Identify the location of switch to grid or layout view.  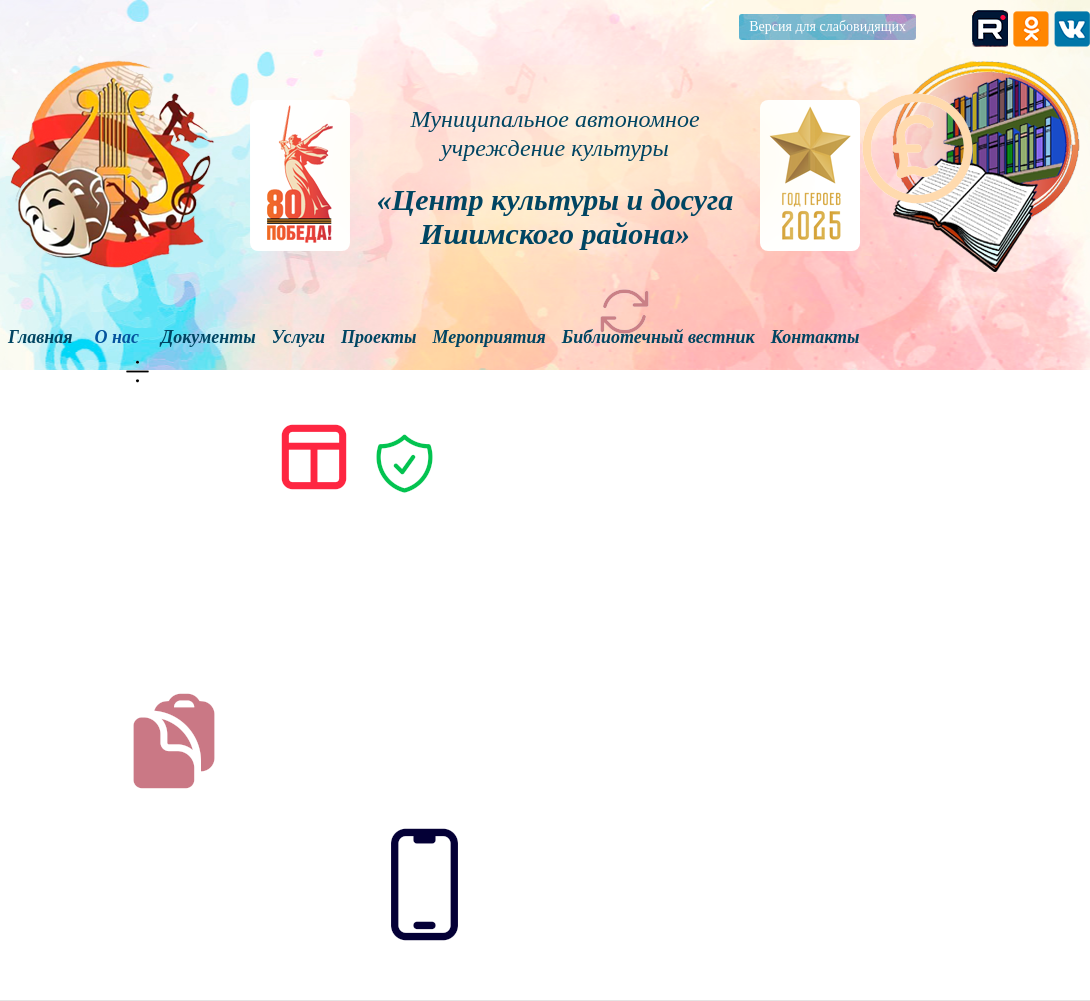
(314, 457).